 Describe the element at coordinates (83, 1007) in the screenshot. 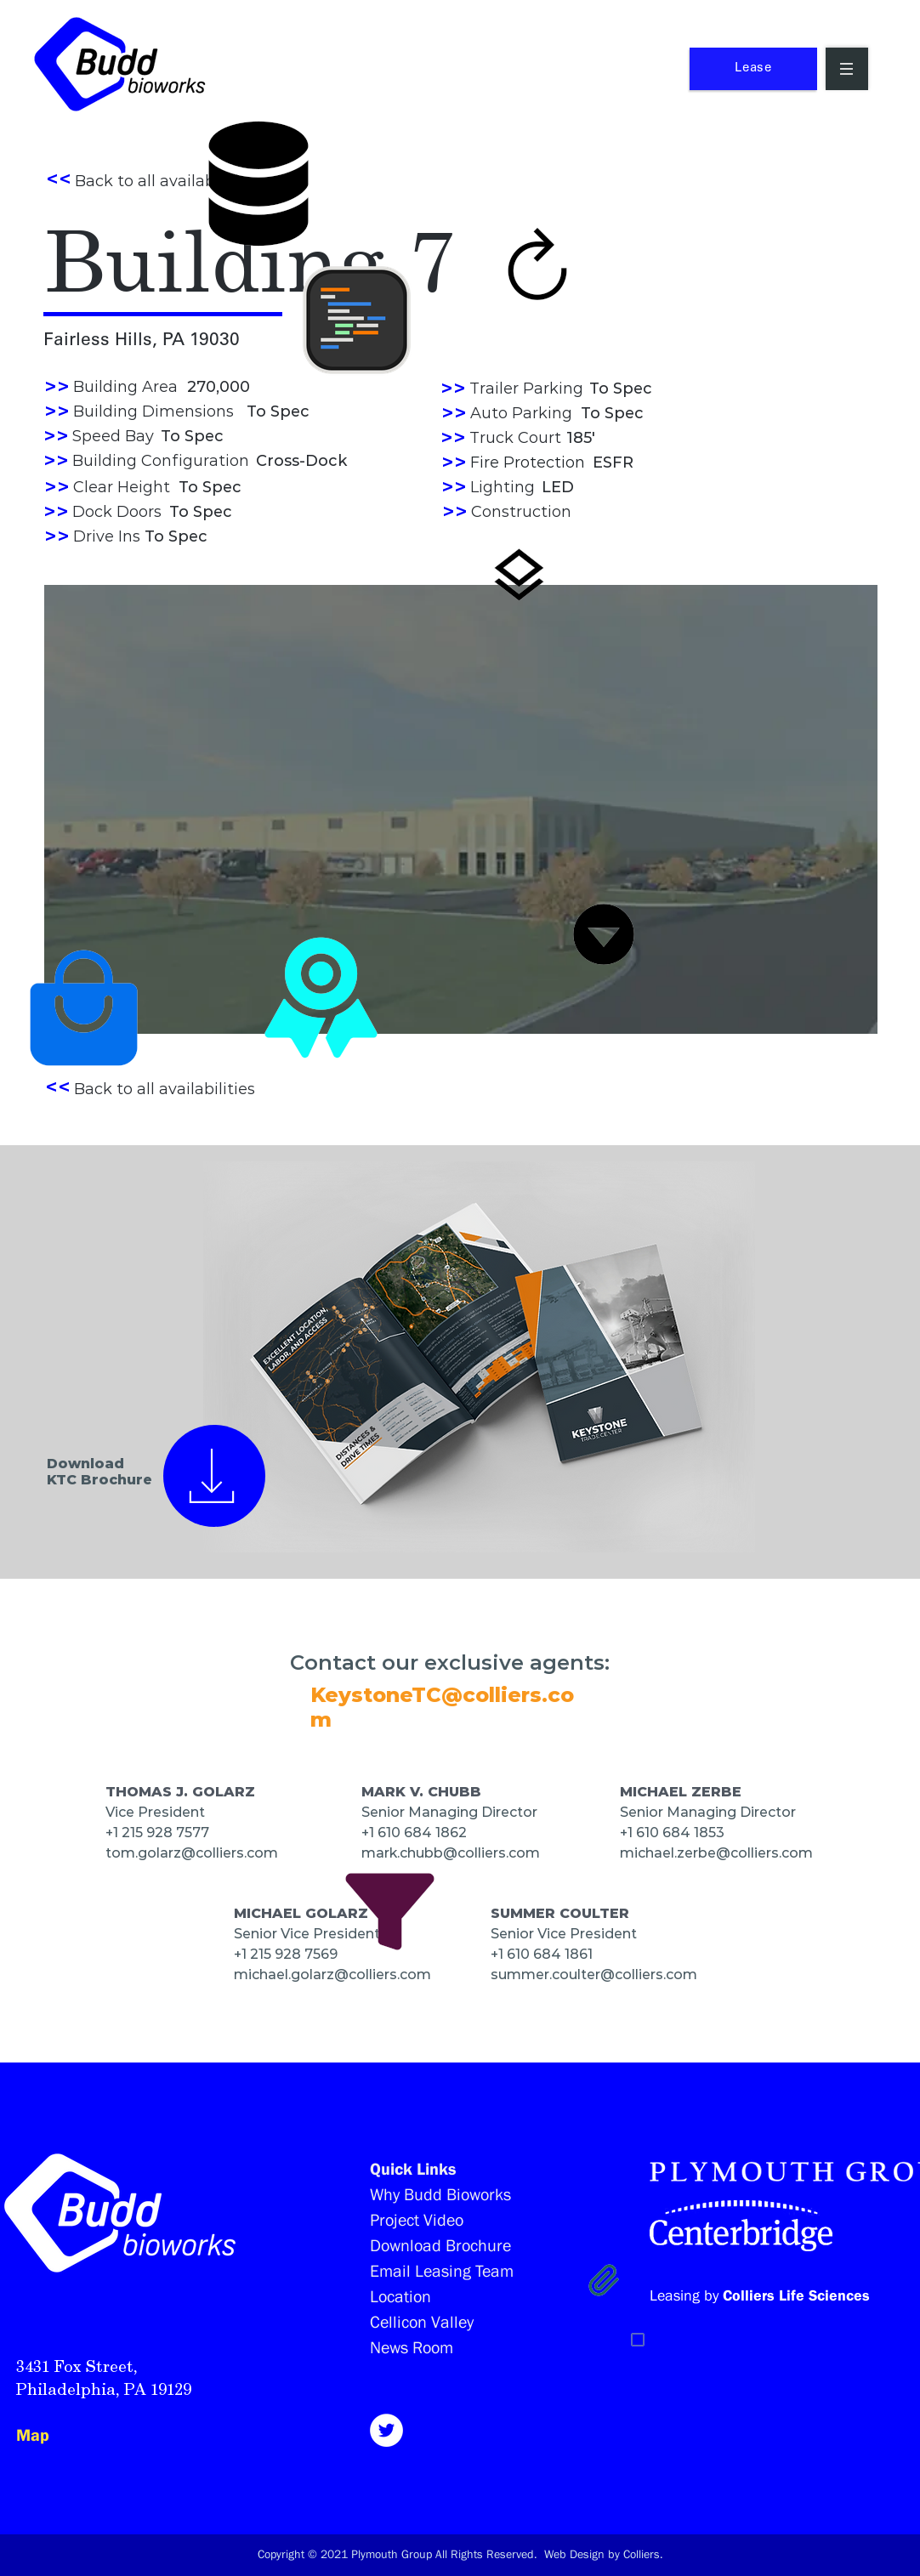

I see `view your shopping bag` at that location.